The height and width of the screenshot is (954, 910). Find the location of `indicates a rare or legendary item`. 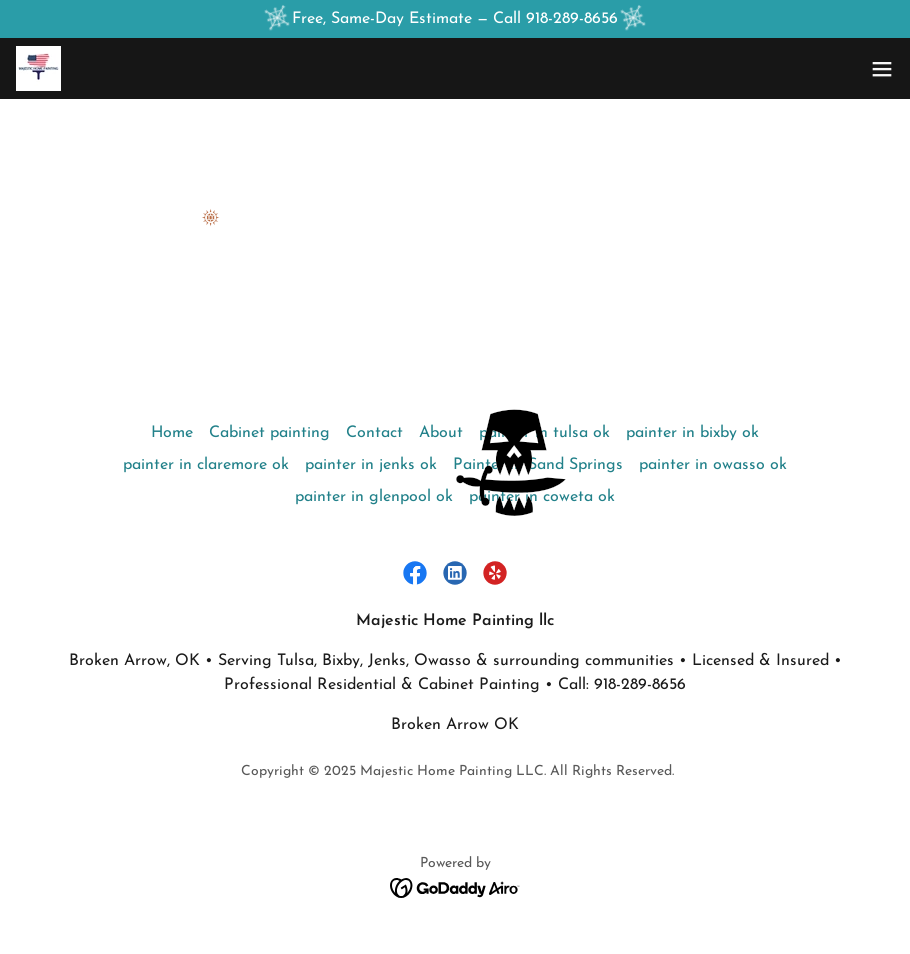

indicates a rare or legendary item is located at coordinates (210, 217).